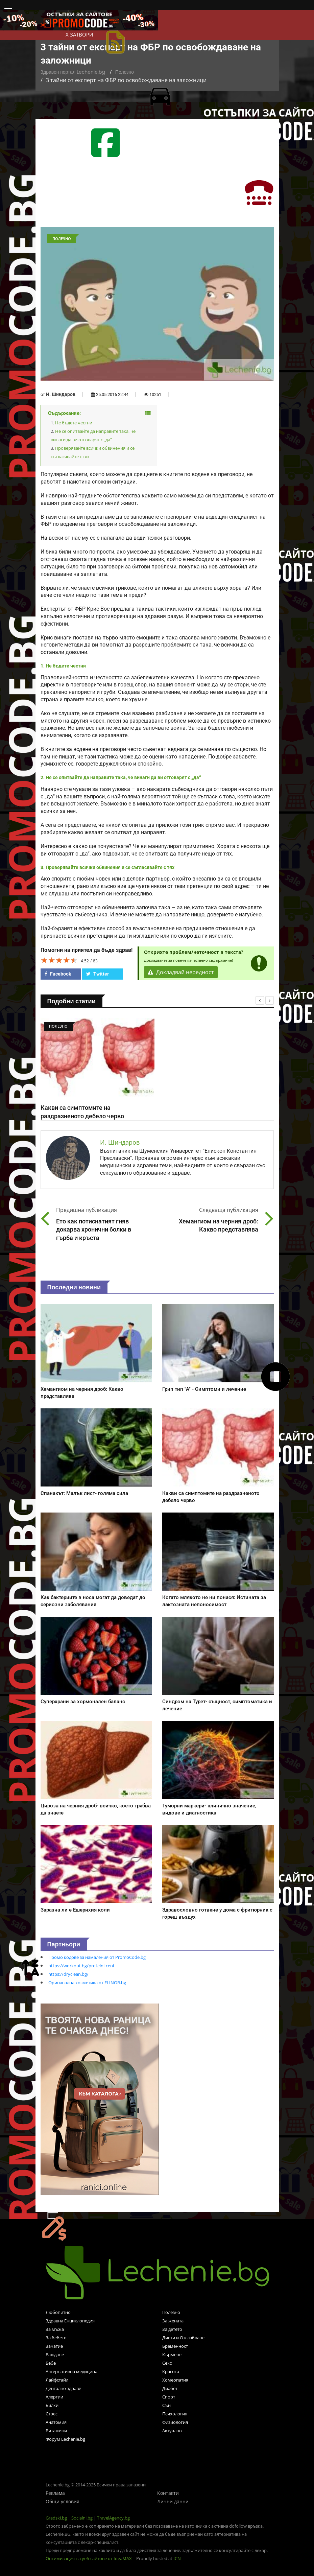  Describe the element at coordinates (105, 143) in the screenshot. I see `link to facebook profile or page` at that location.